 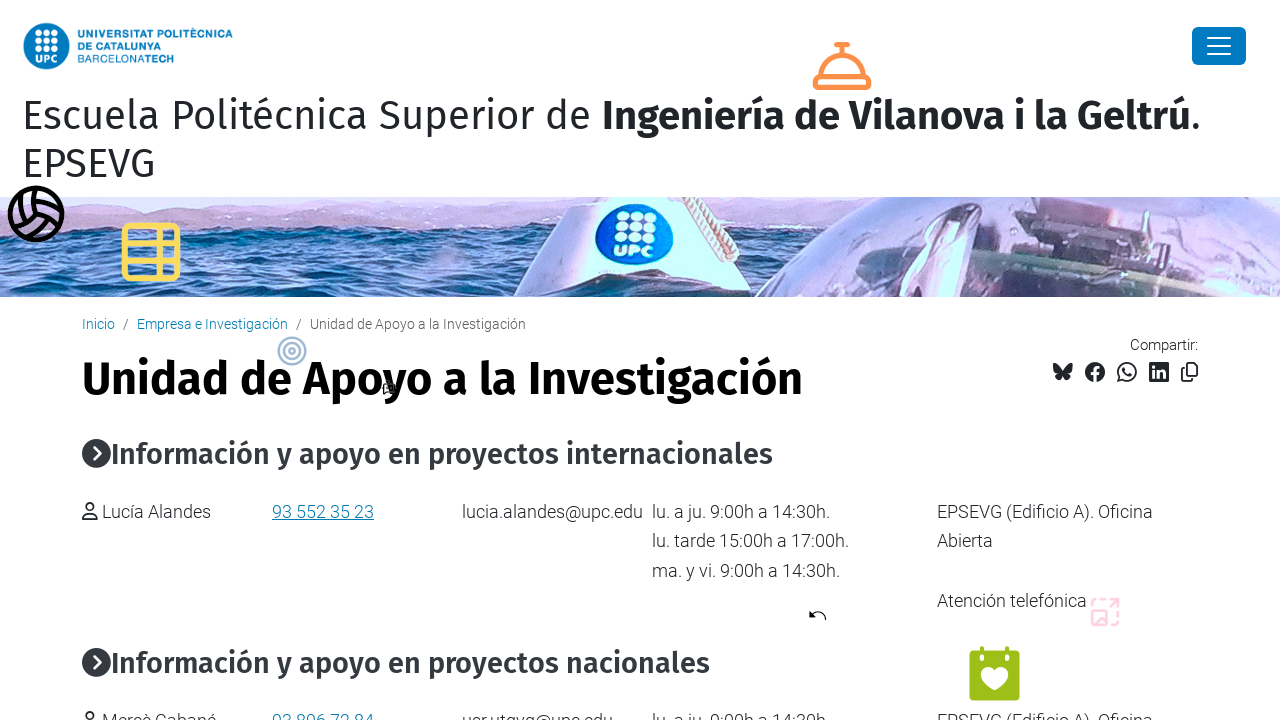 I want to click on view favorite or saved dates, so click(x=994, y=675).